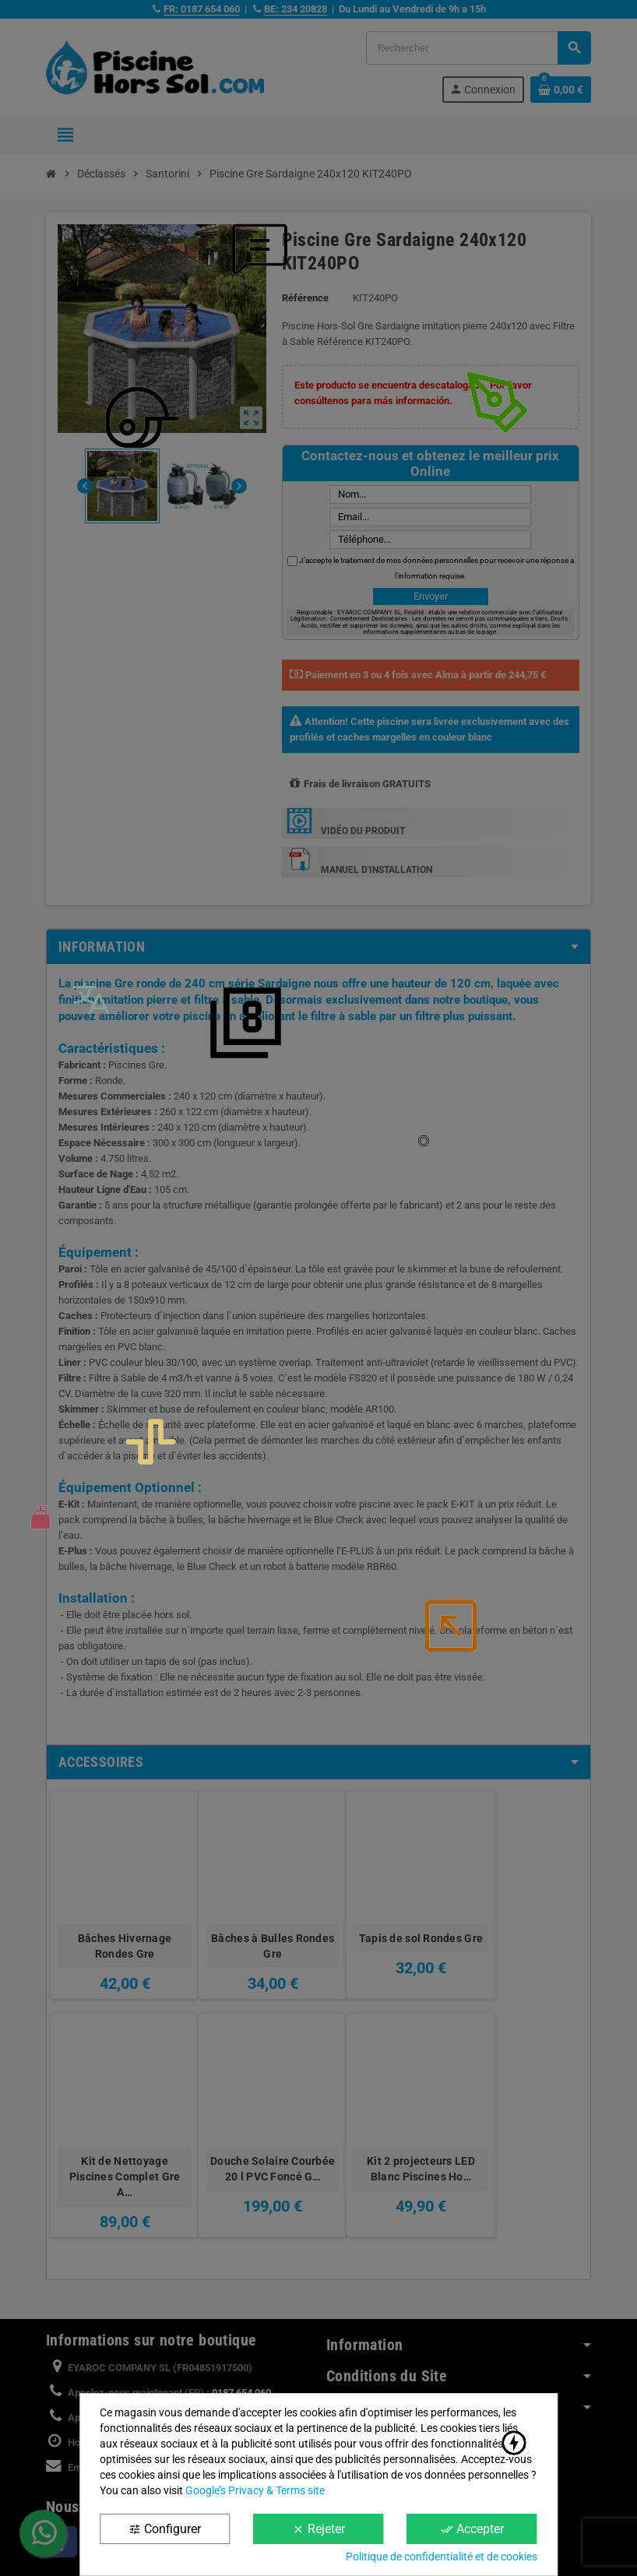  Describe the element at coordinates (497, 402) in the screenshot. I see `access vector drawing or pen tool` at that location.